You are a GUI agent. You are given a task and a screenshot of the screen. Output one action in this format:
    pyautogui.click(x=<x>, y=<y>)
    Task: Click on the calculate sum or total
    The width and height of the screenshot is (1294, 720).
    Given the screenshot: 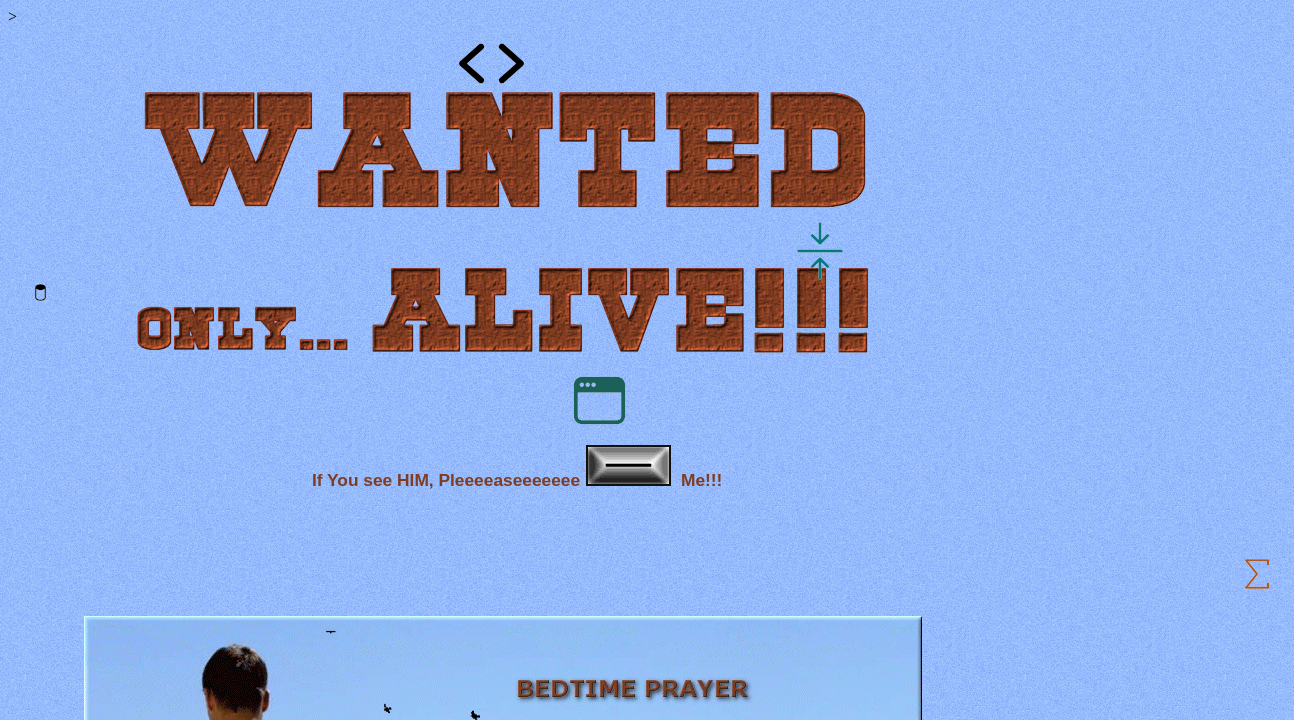 What is the action you would take?
    pyautogui.click(x=1257, y=574)
    